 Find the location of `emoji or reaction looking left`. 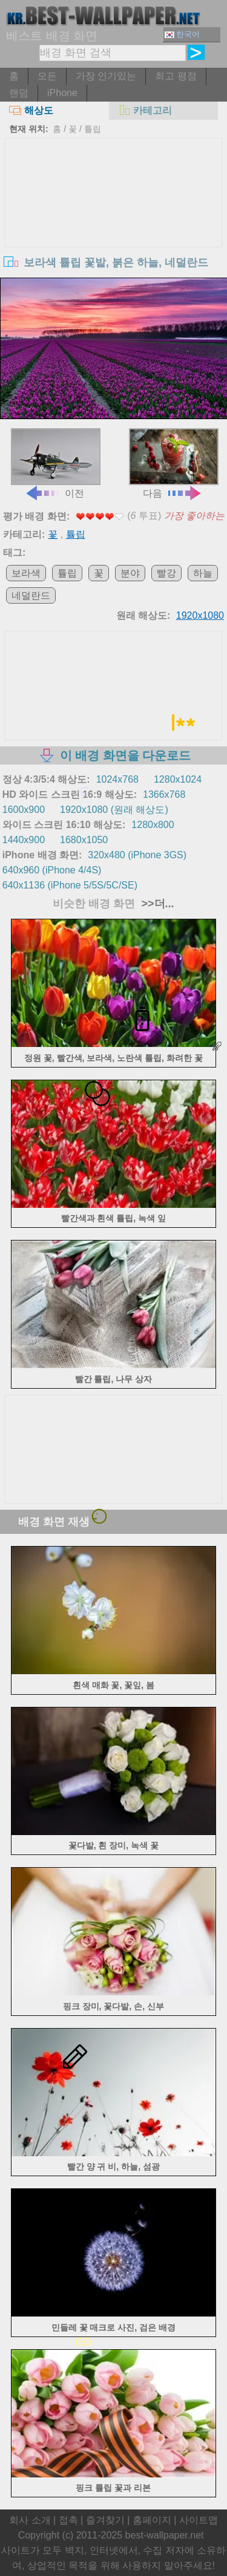

emoji or reaction looking left is located at coordinates (99, 1516).